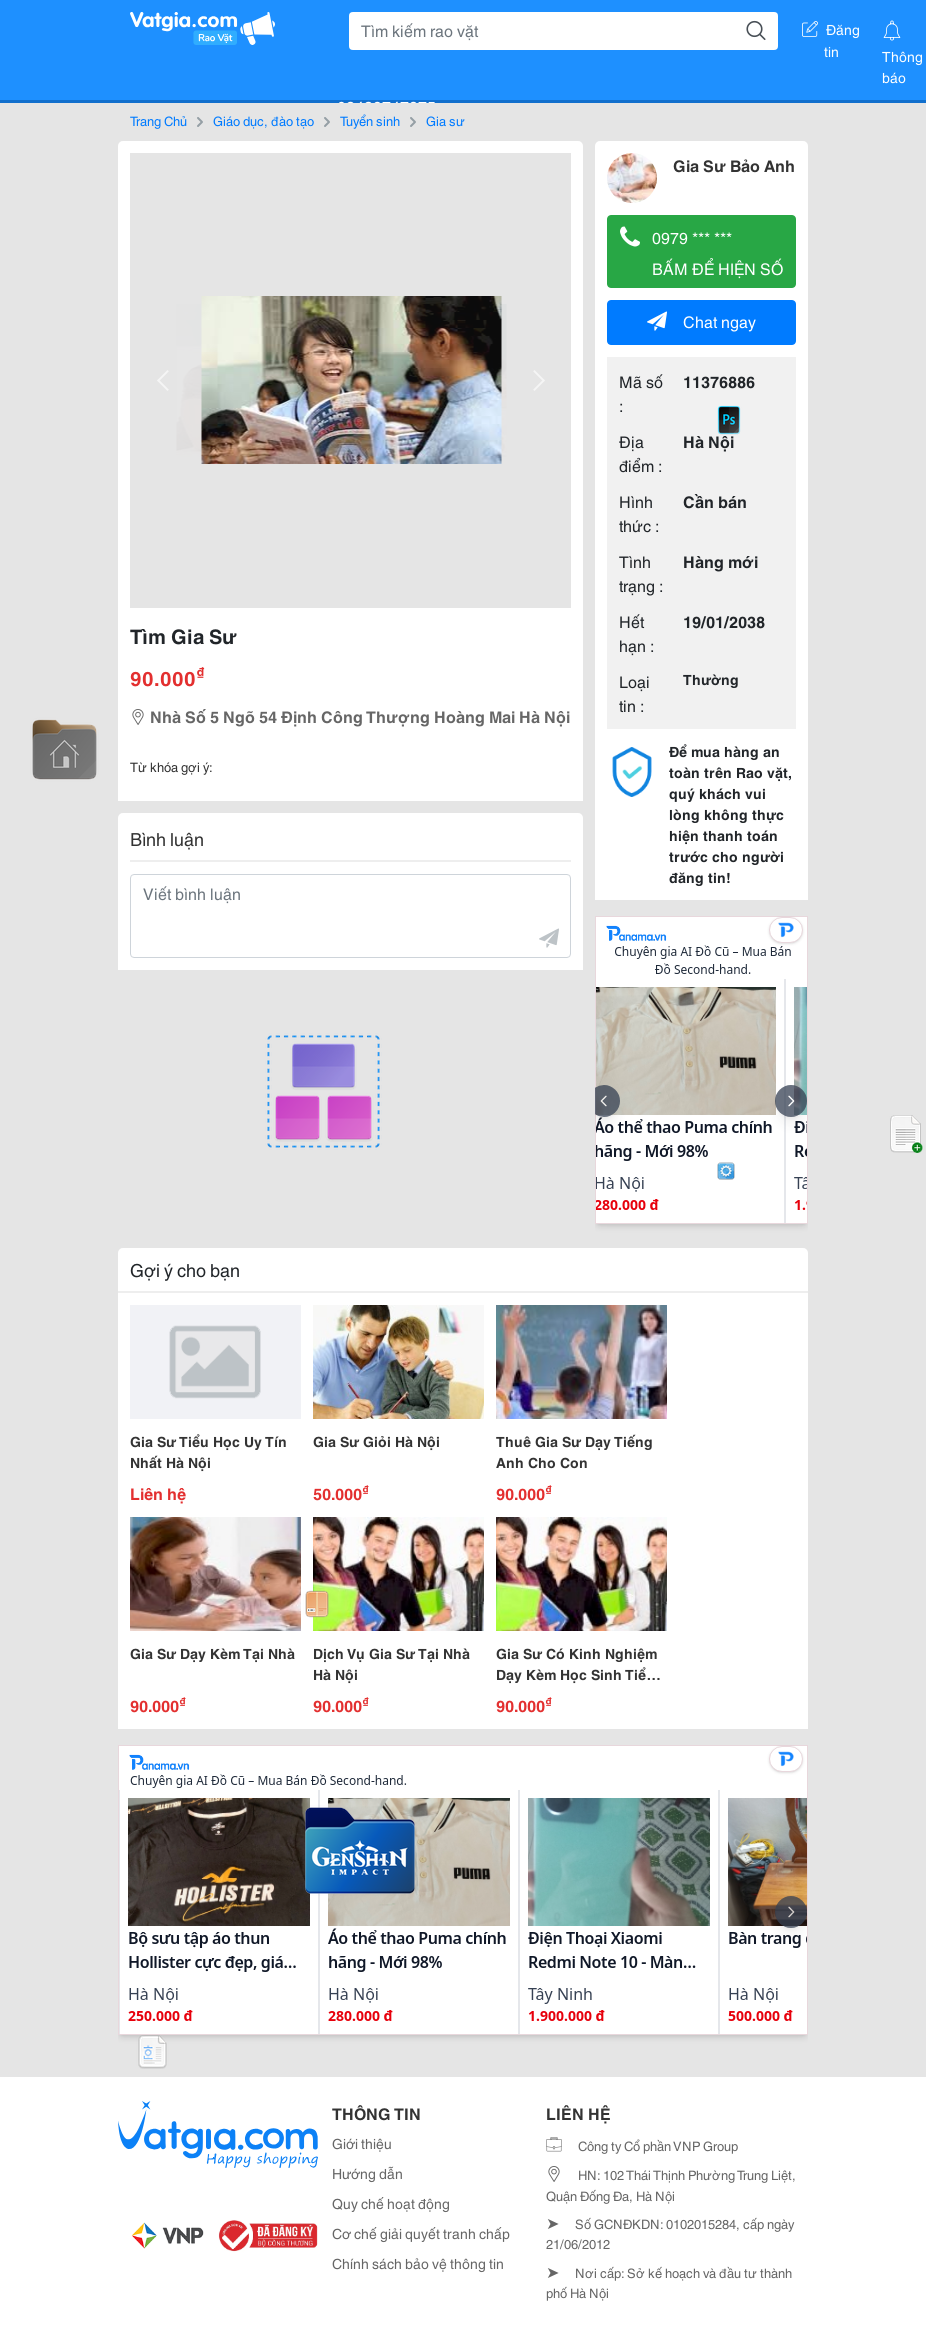 The width and height of the screenshot is (926, 2331). I want to click on compressed or archived file type, so click(317, 1604).